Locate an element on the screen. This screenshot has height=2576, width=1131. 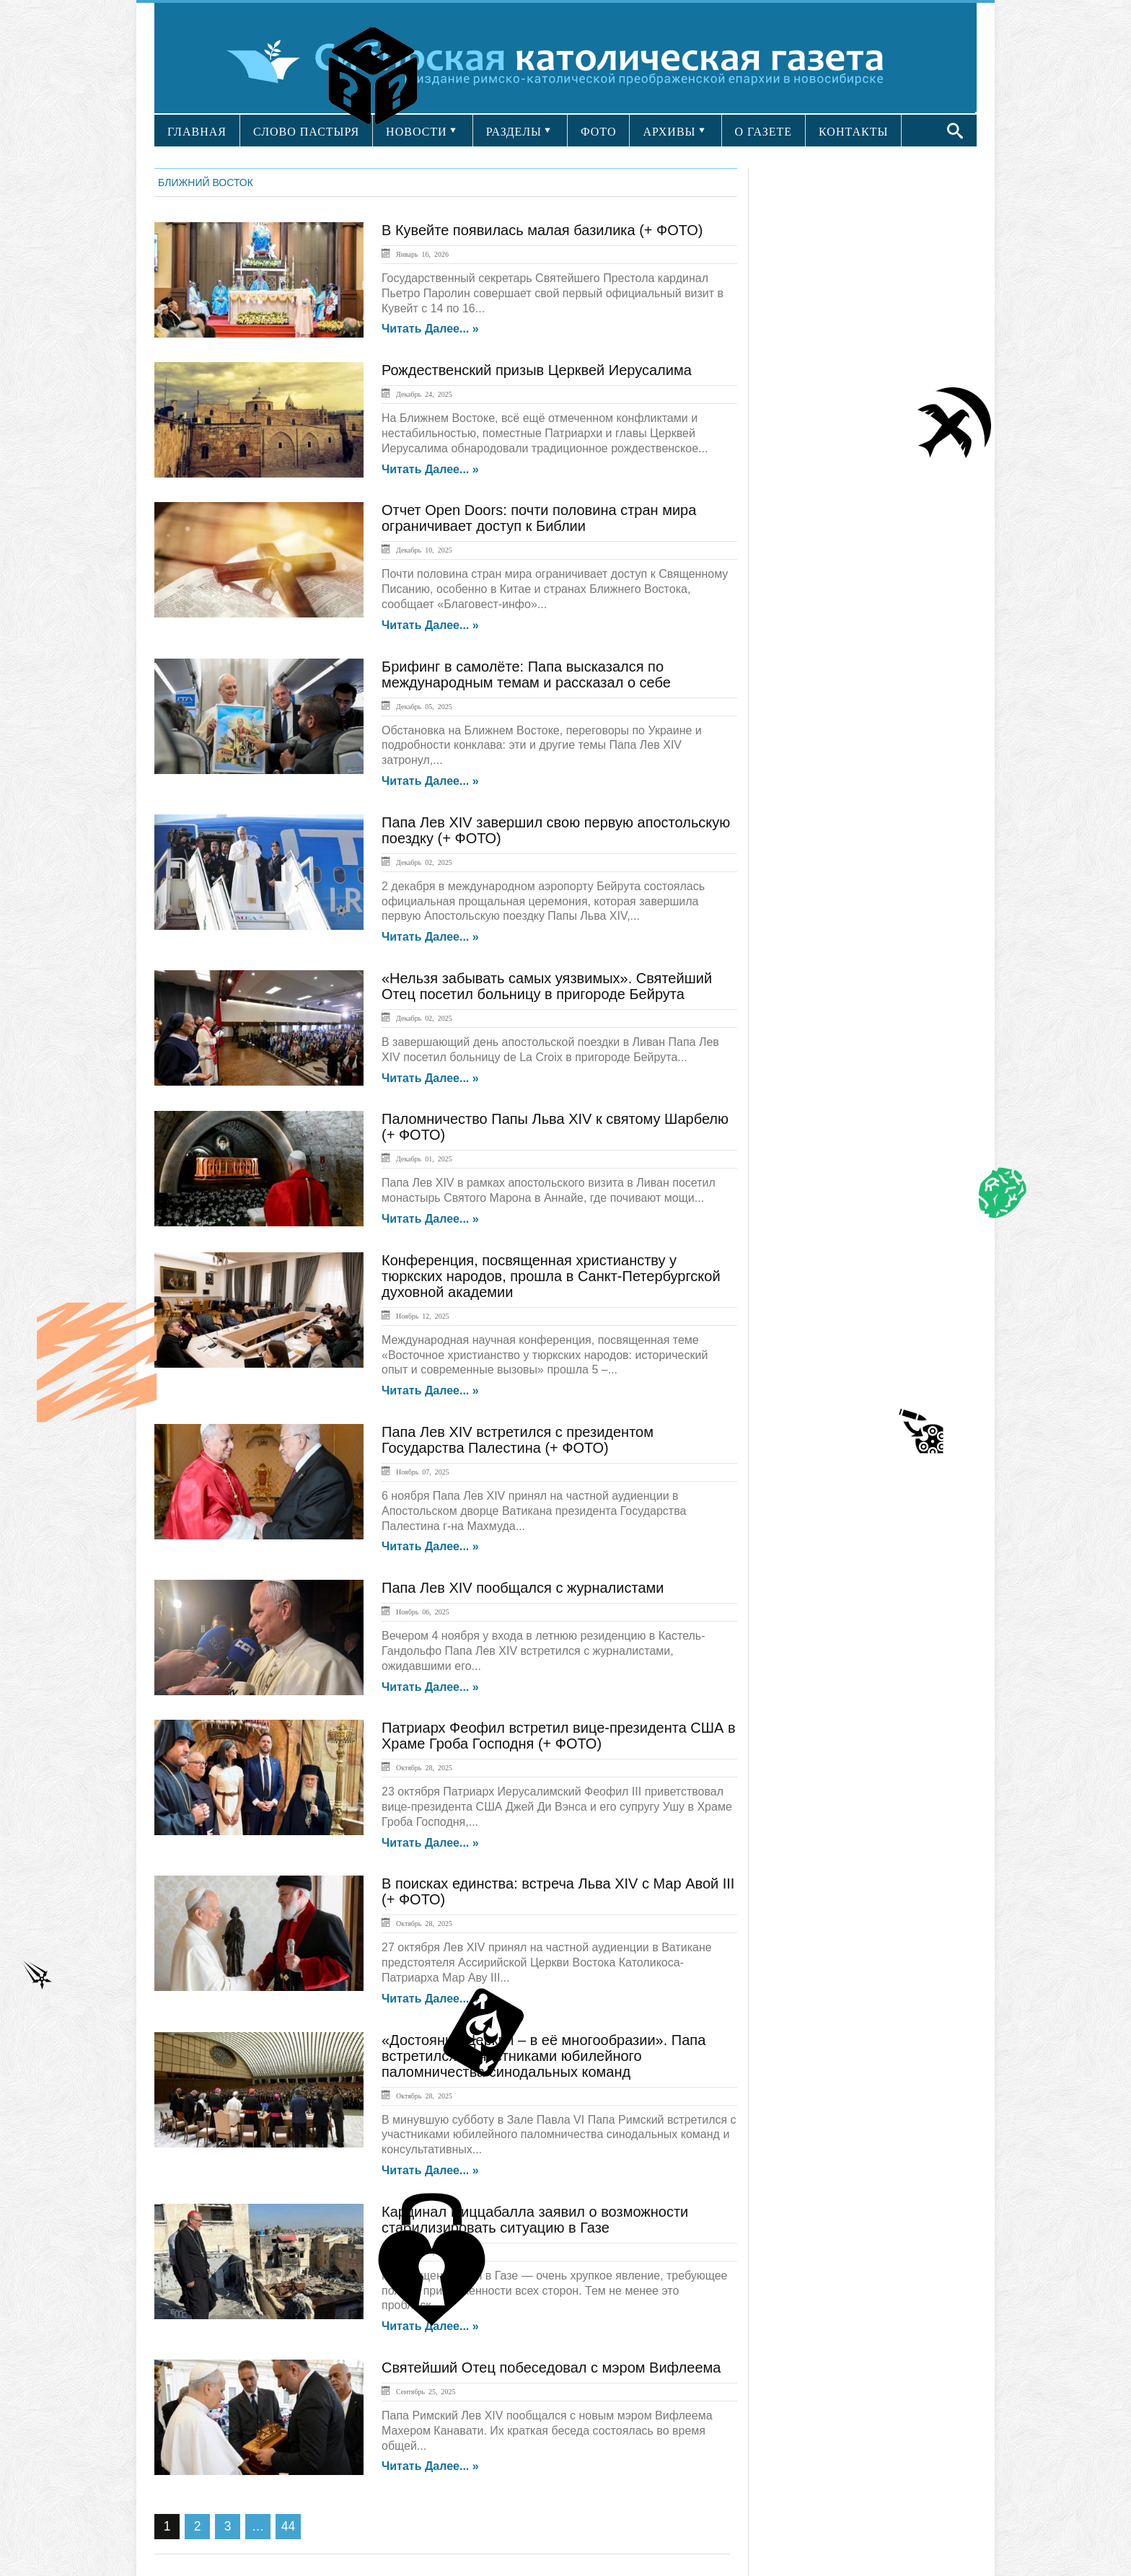
indicates signal interference or connection static is located at coordinates (96, 1362).